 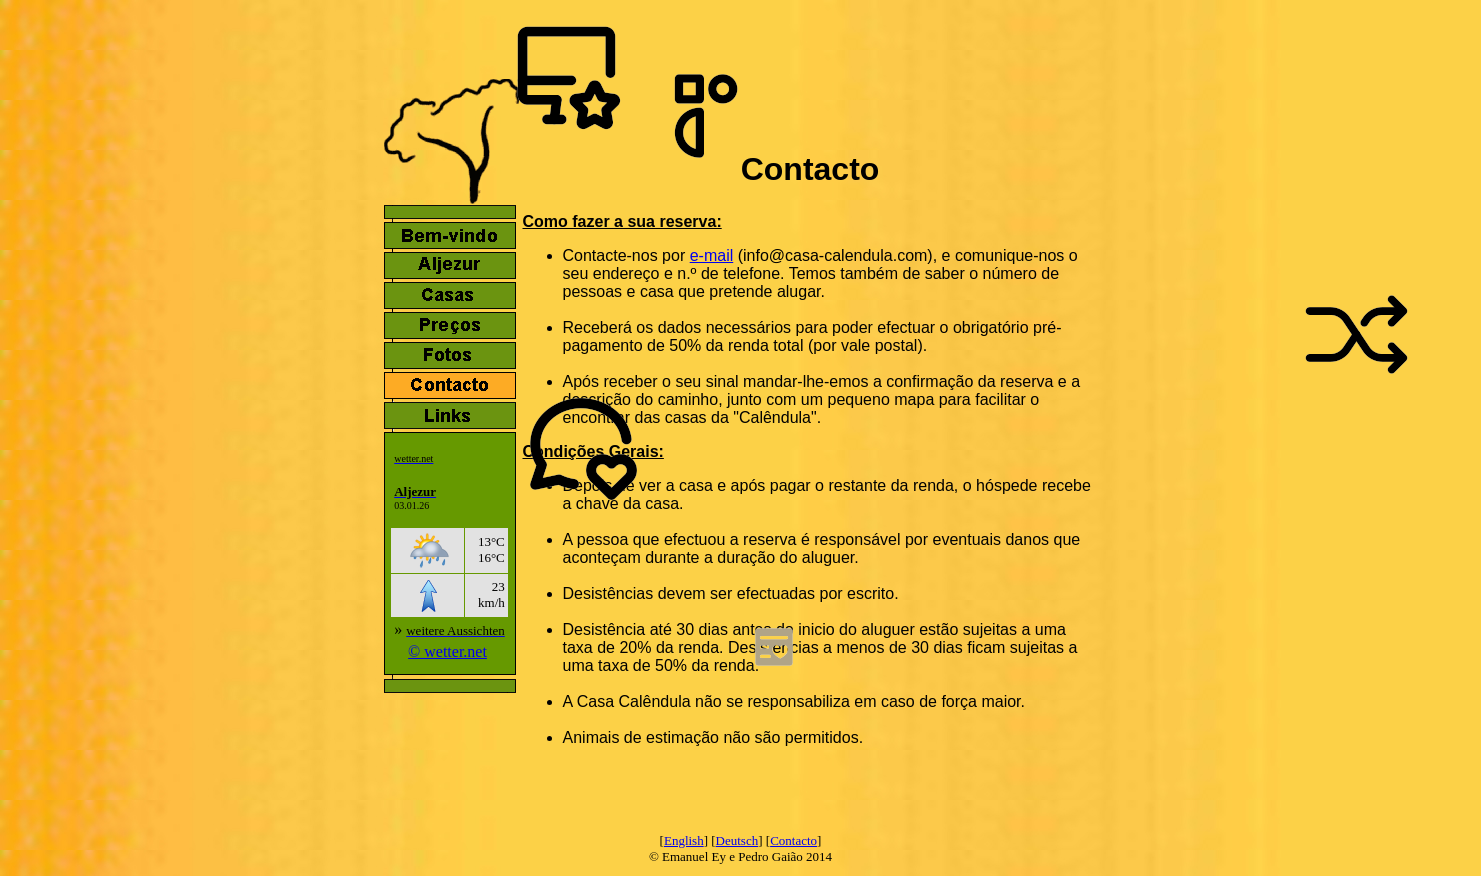 What do you see at coordinates (774, 647) in the screenshot?
I see `view your favorites list` at bounding box center [774, 647].